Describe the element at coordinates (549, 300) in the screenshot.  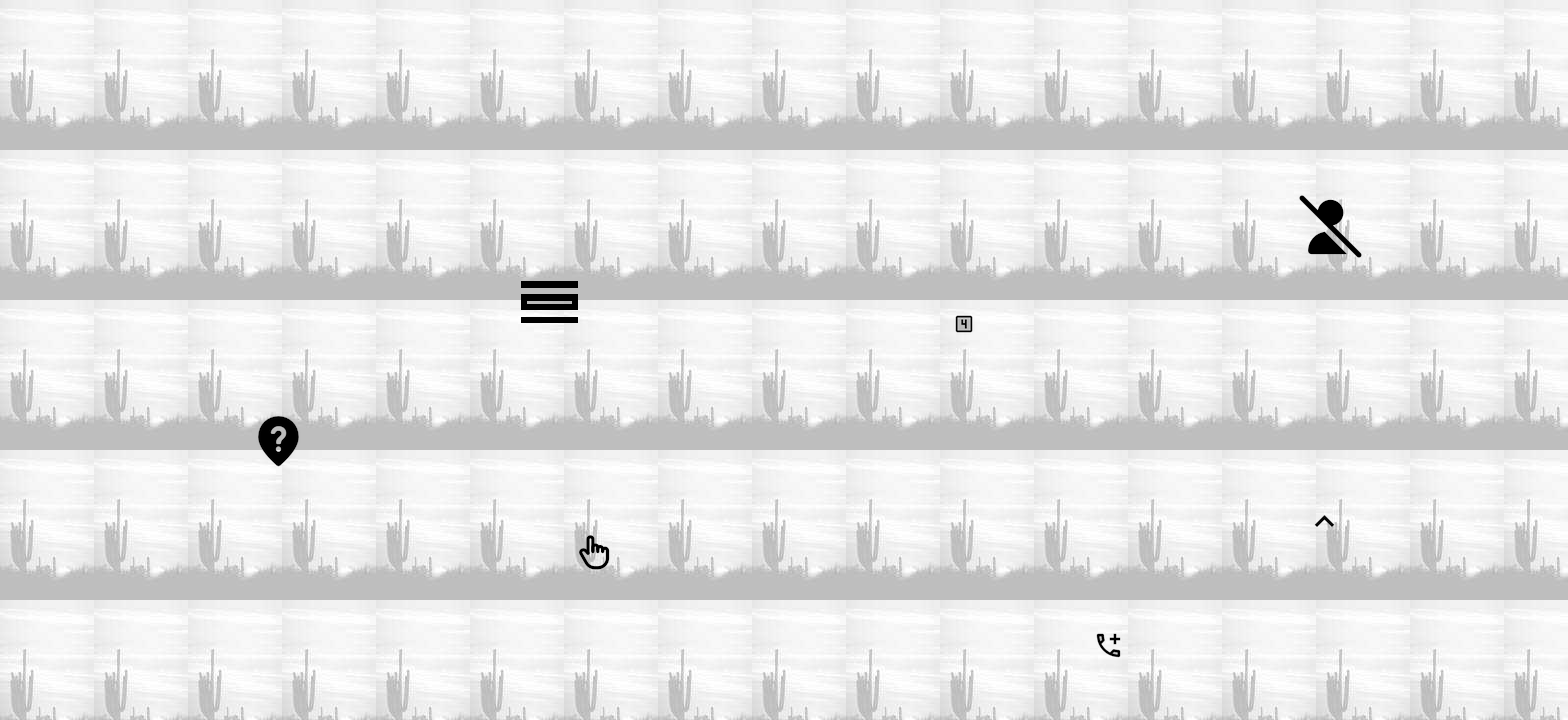
I see `switch to day view in calendar` at that location.